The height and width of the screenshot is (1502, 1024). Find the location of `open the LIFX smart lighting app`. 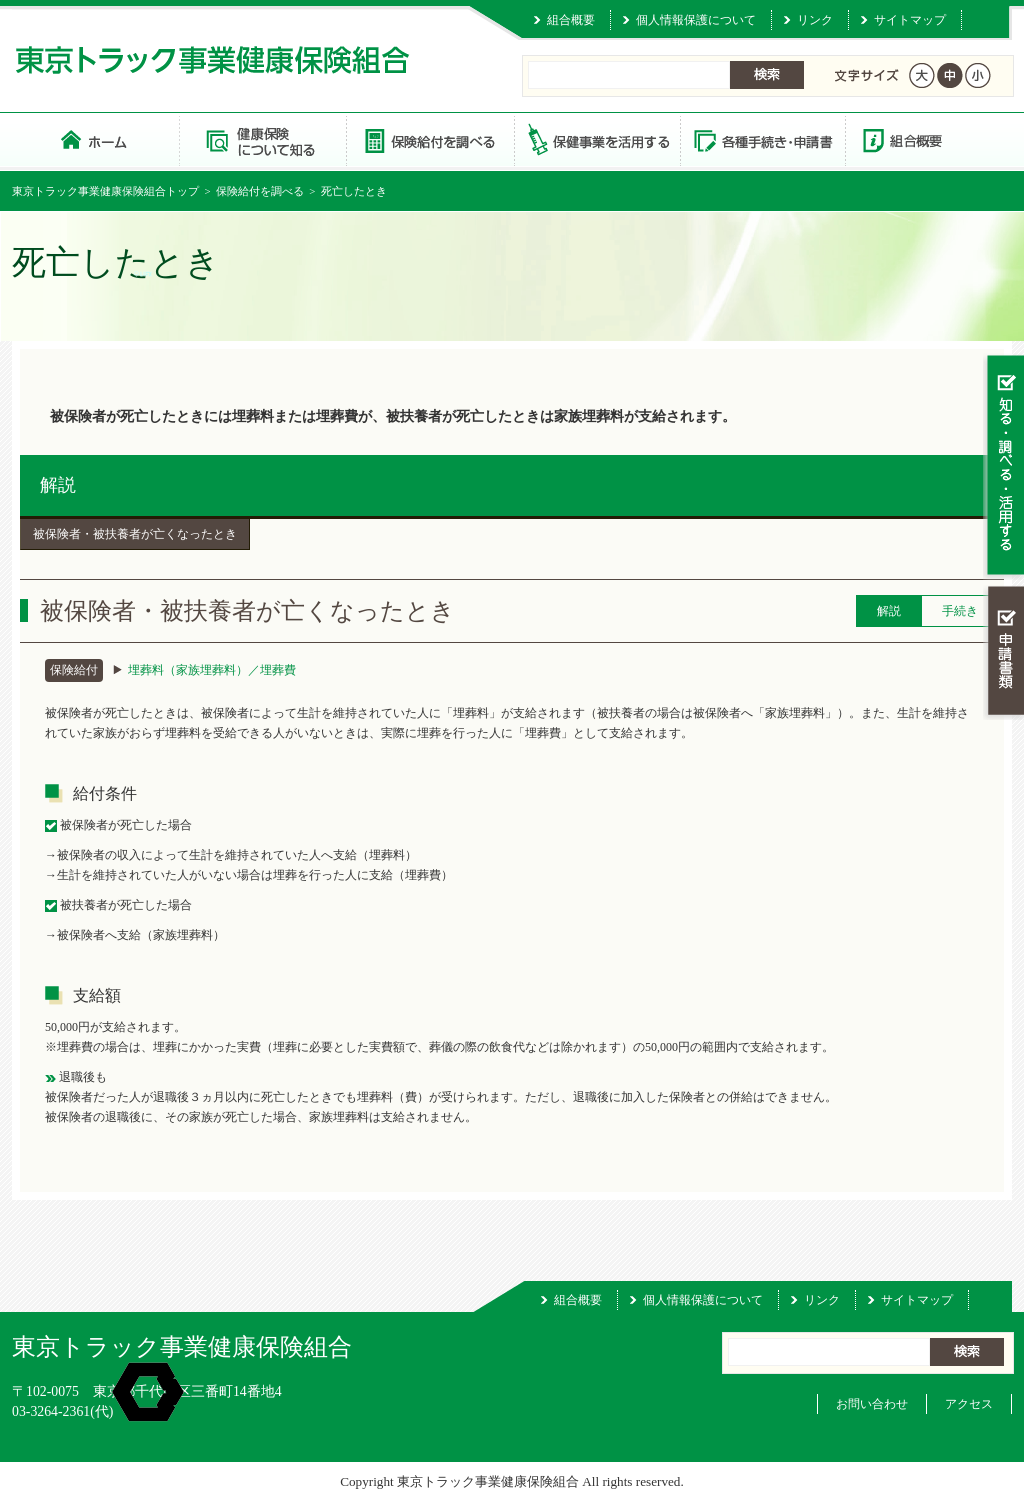

open the LIFX smart lighting app is located at coordinates (143, 274).